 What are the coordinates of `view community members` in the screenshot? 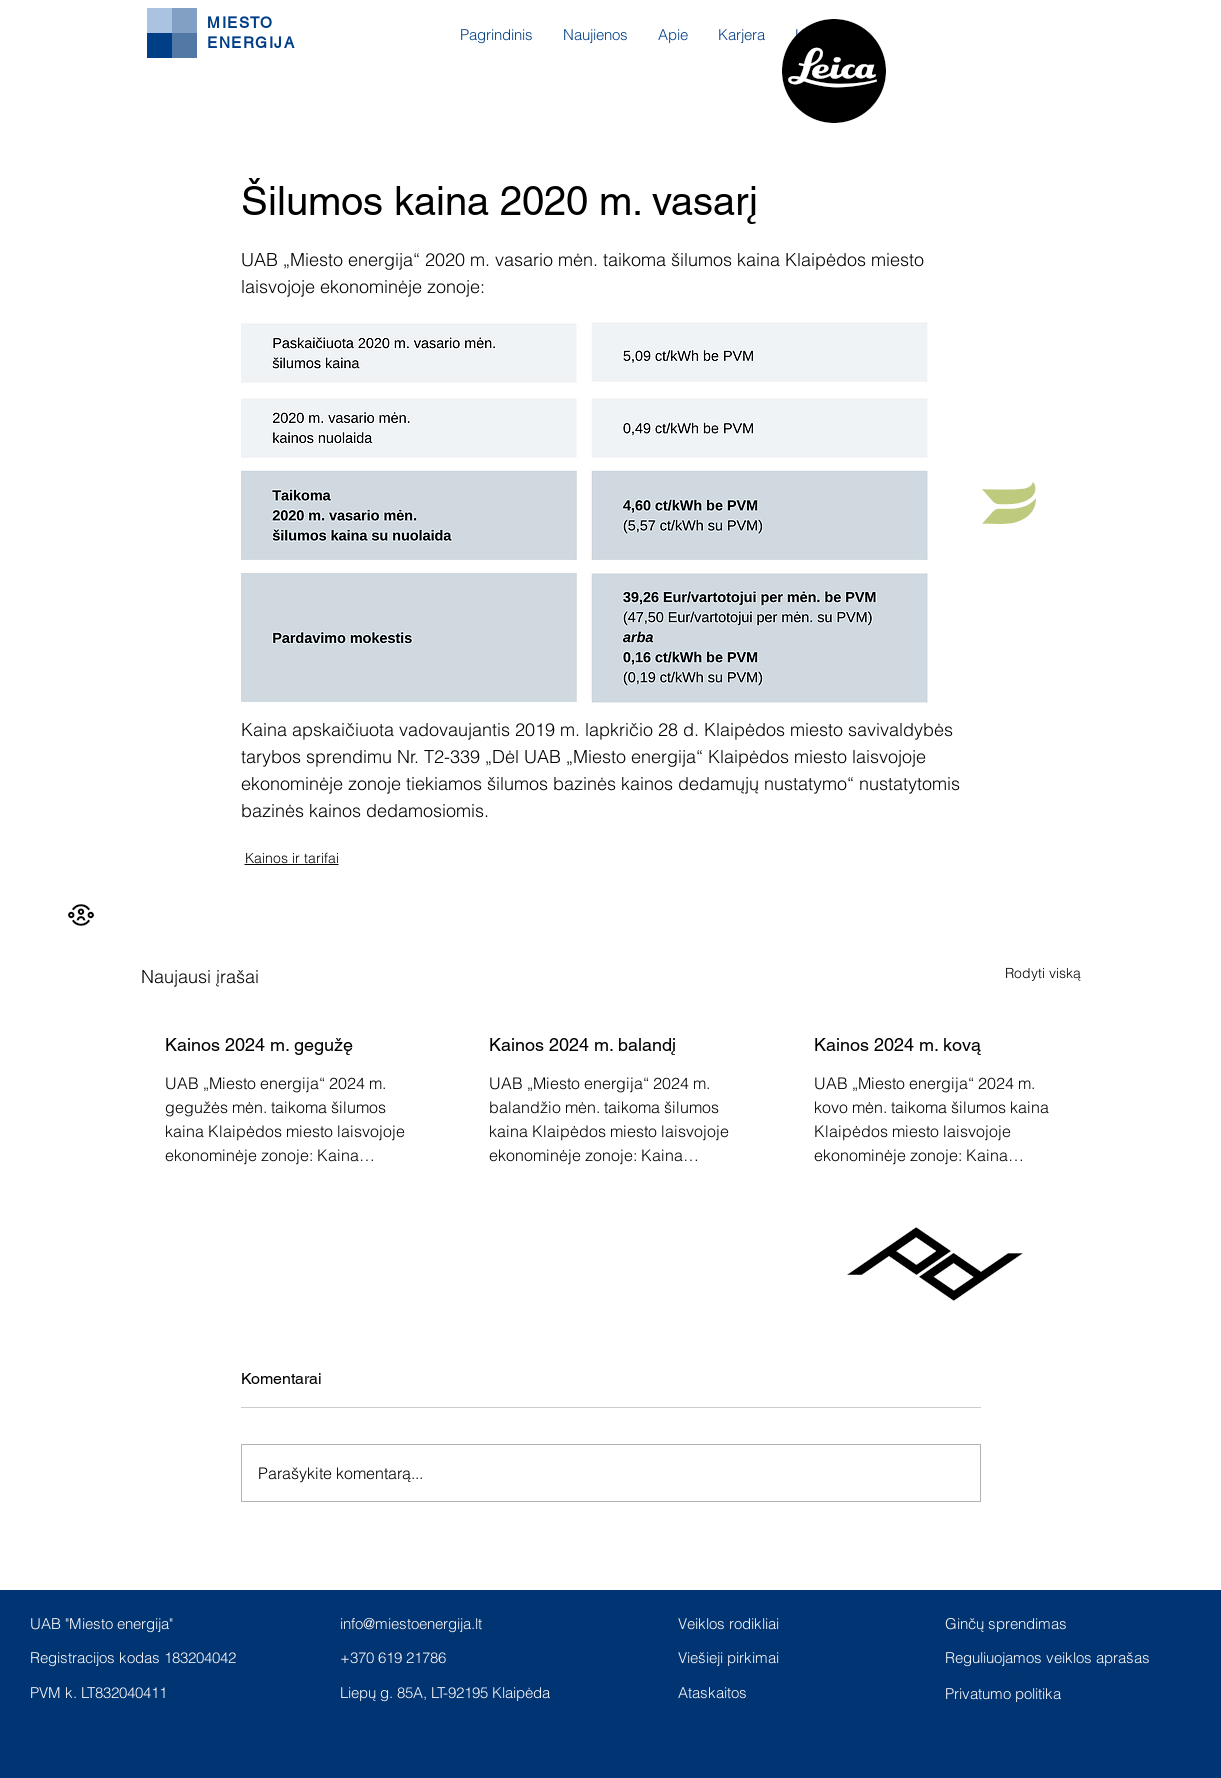 It's located at (81, 915).